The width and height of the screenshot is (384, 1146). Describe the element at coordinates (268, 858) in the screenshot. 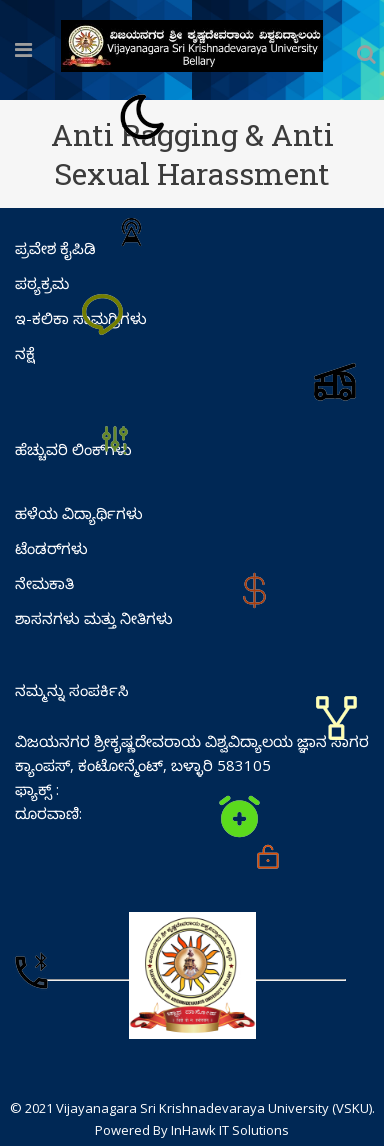

I see `unlock this item or content` at that location.